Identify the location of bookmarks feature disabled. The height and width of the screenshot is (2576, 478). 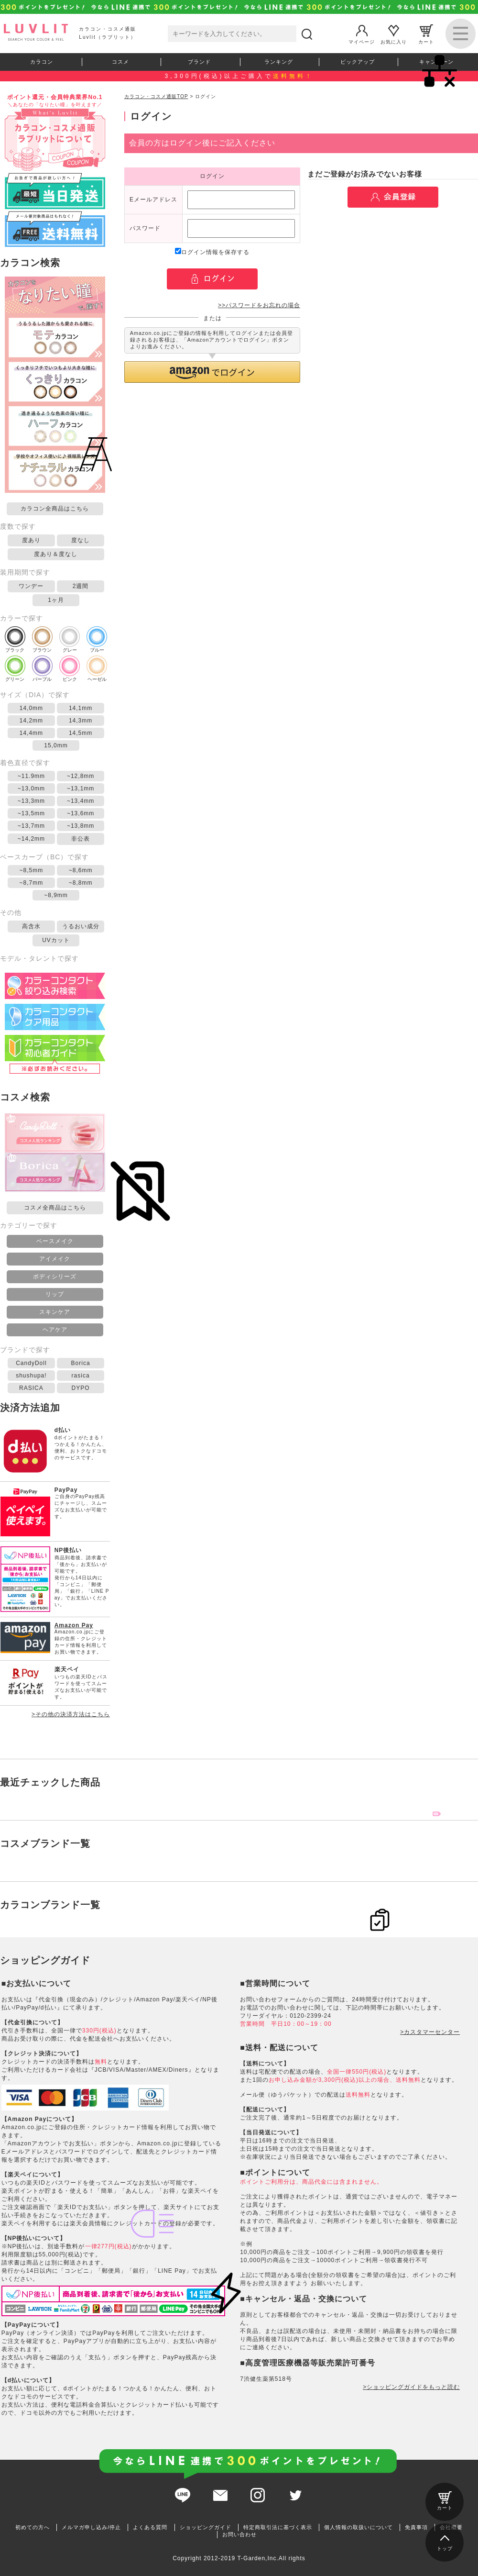
(140, 1191).